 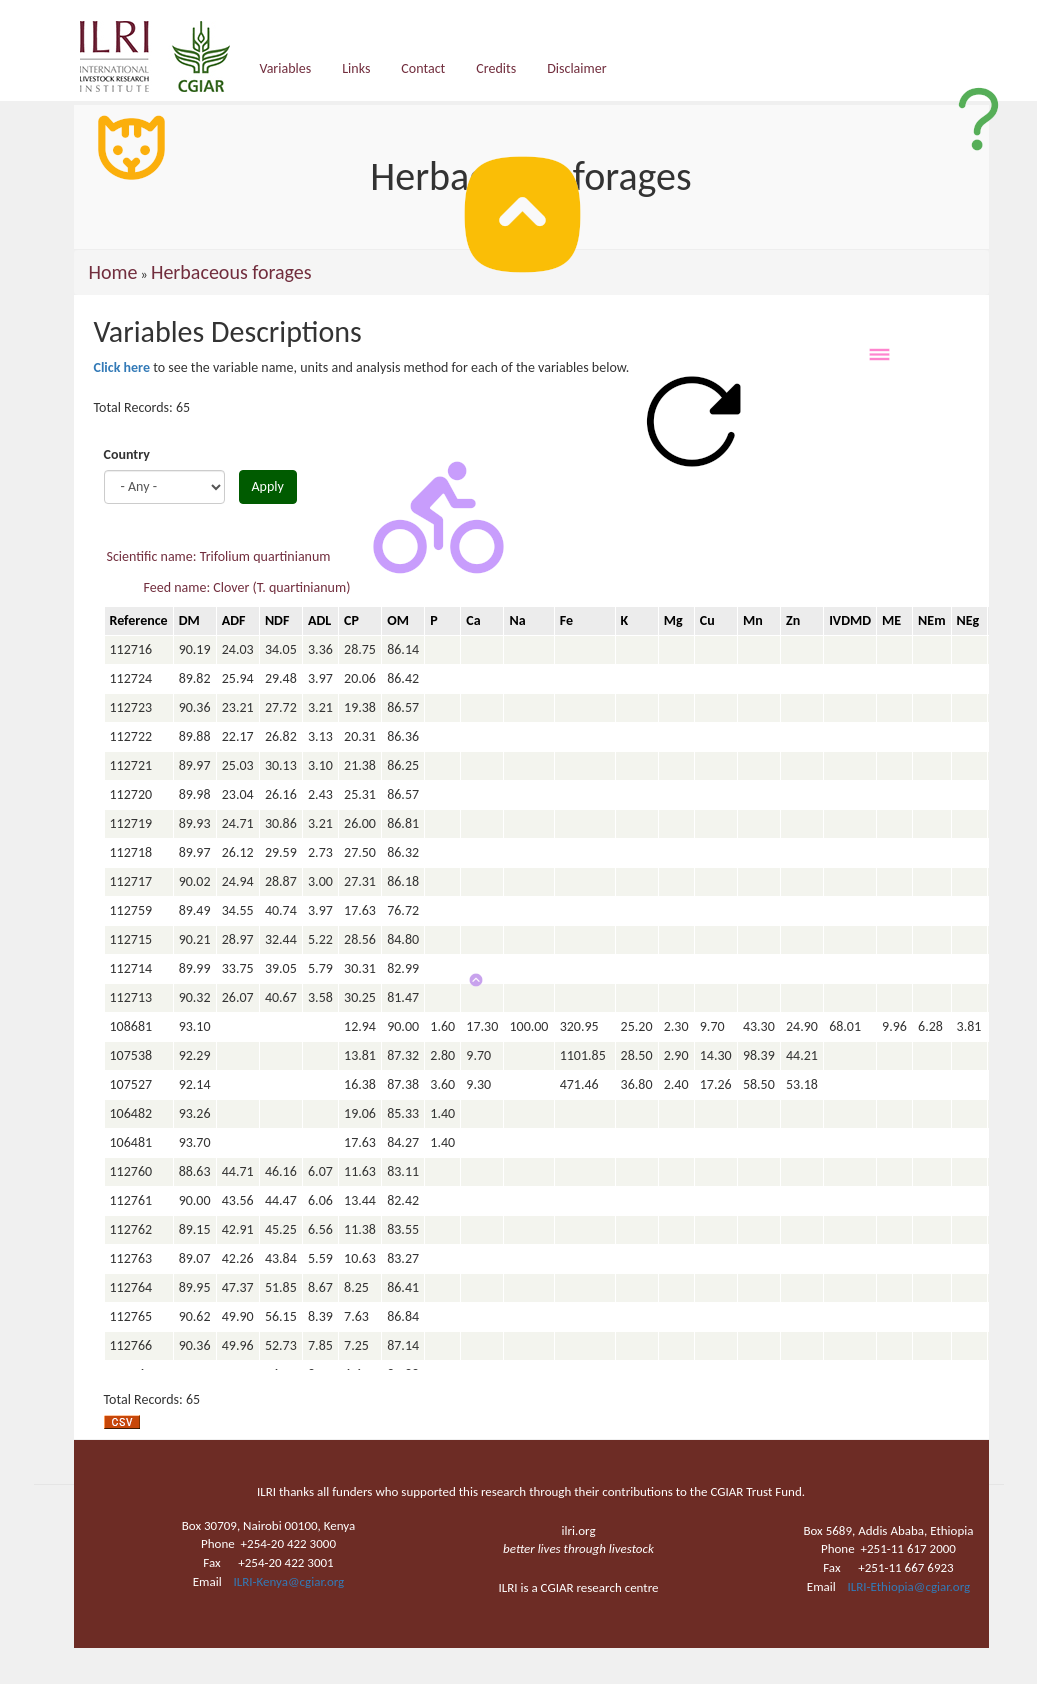 I want to click on access bike-sharing or cycling options, so click(x=438, y=517).